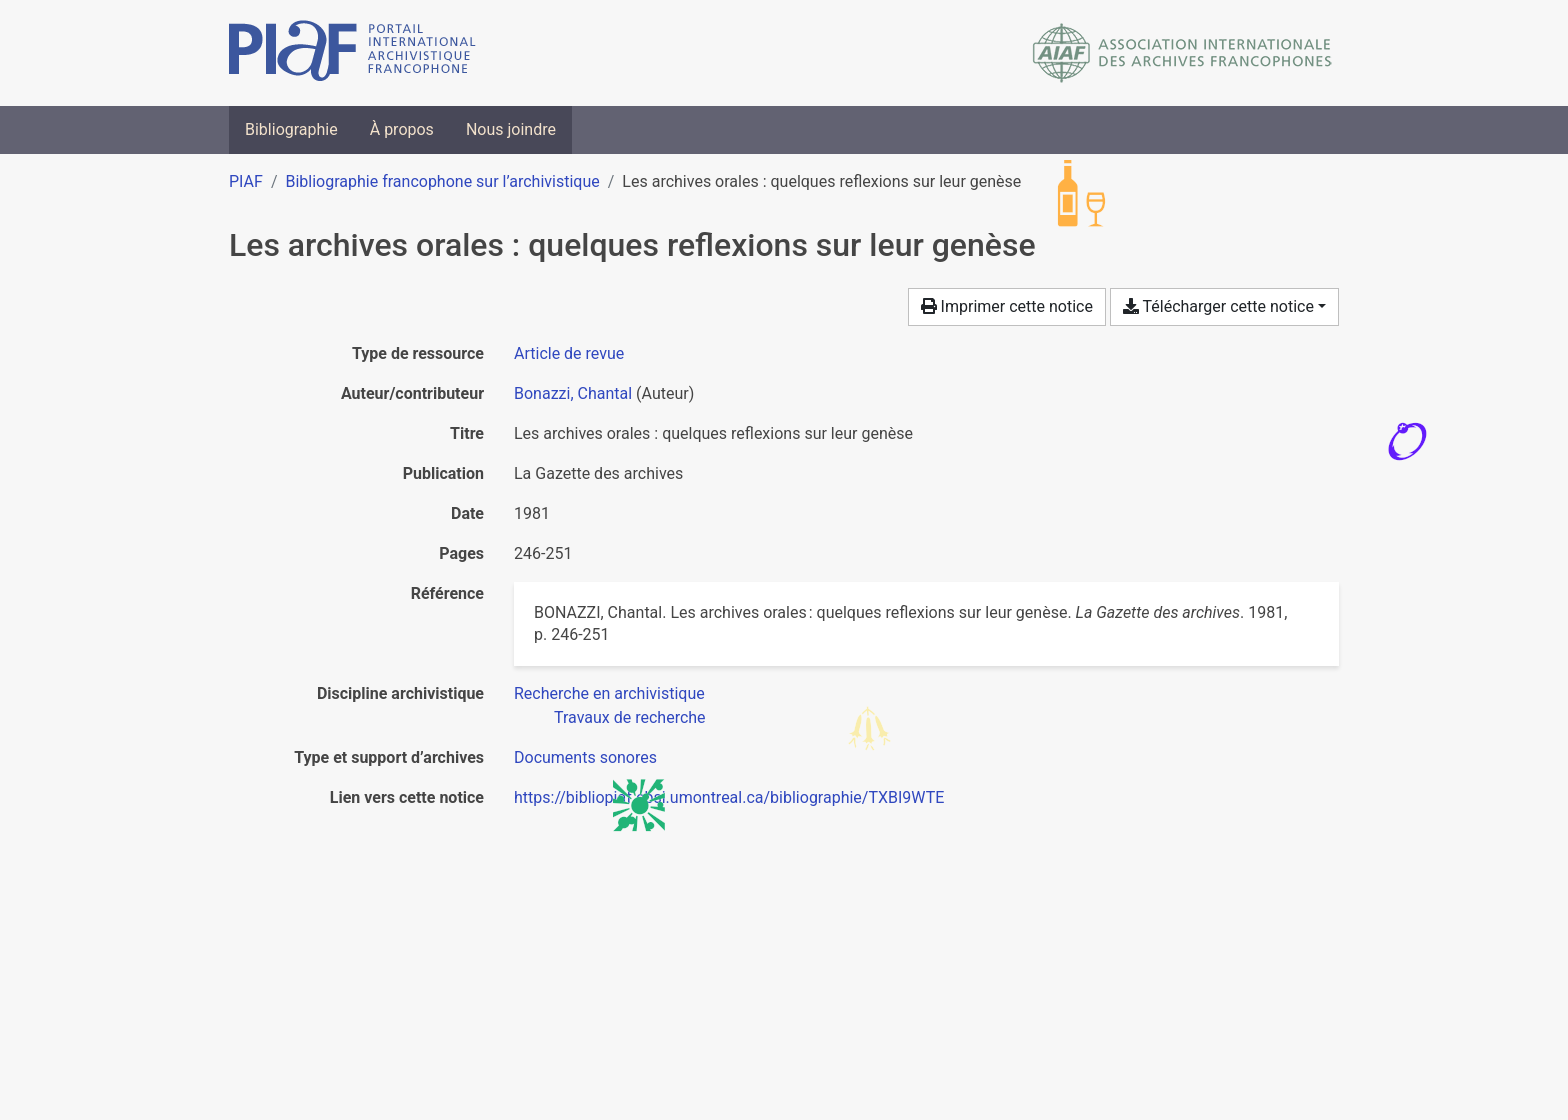 The height and width of the screenshot is (1120, 1568). I want to click on indicates a collapse or implosion effect in gameplay, so click(639, 805).